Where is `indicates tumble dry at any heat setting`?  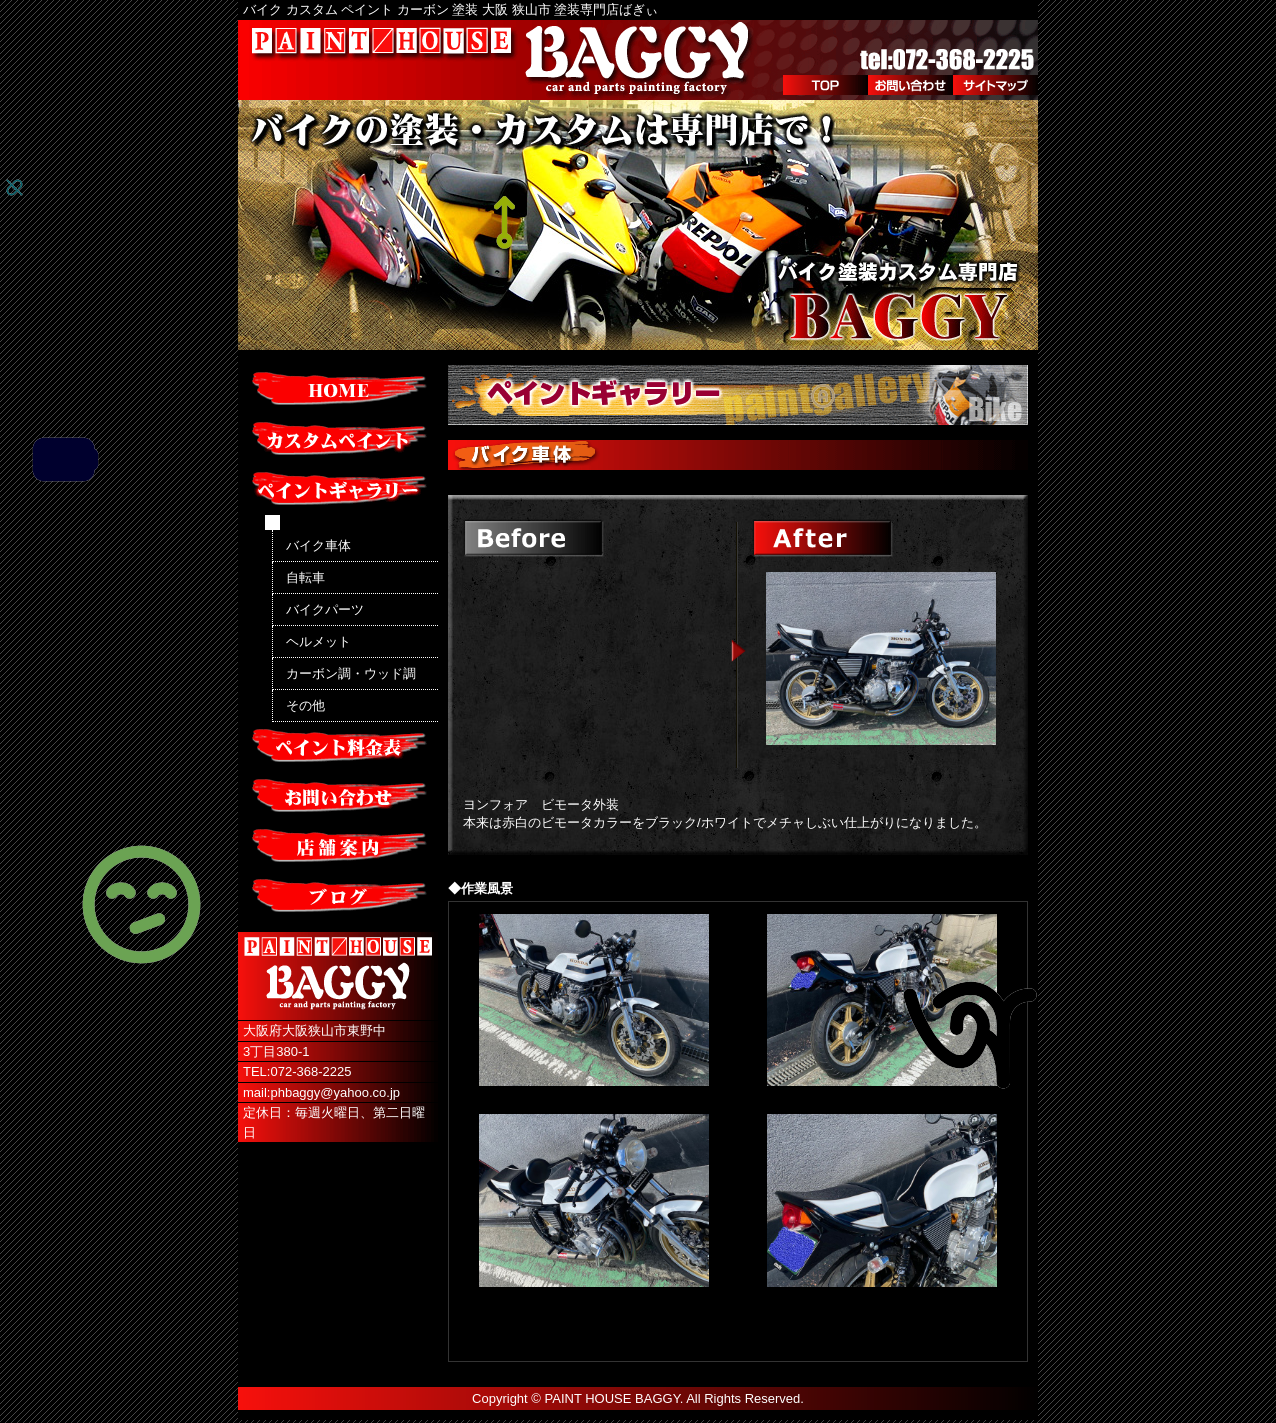
indicates tumble dry at any heat setting is located at coordinates (823, 396).